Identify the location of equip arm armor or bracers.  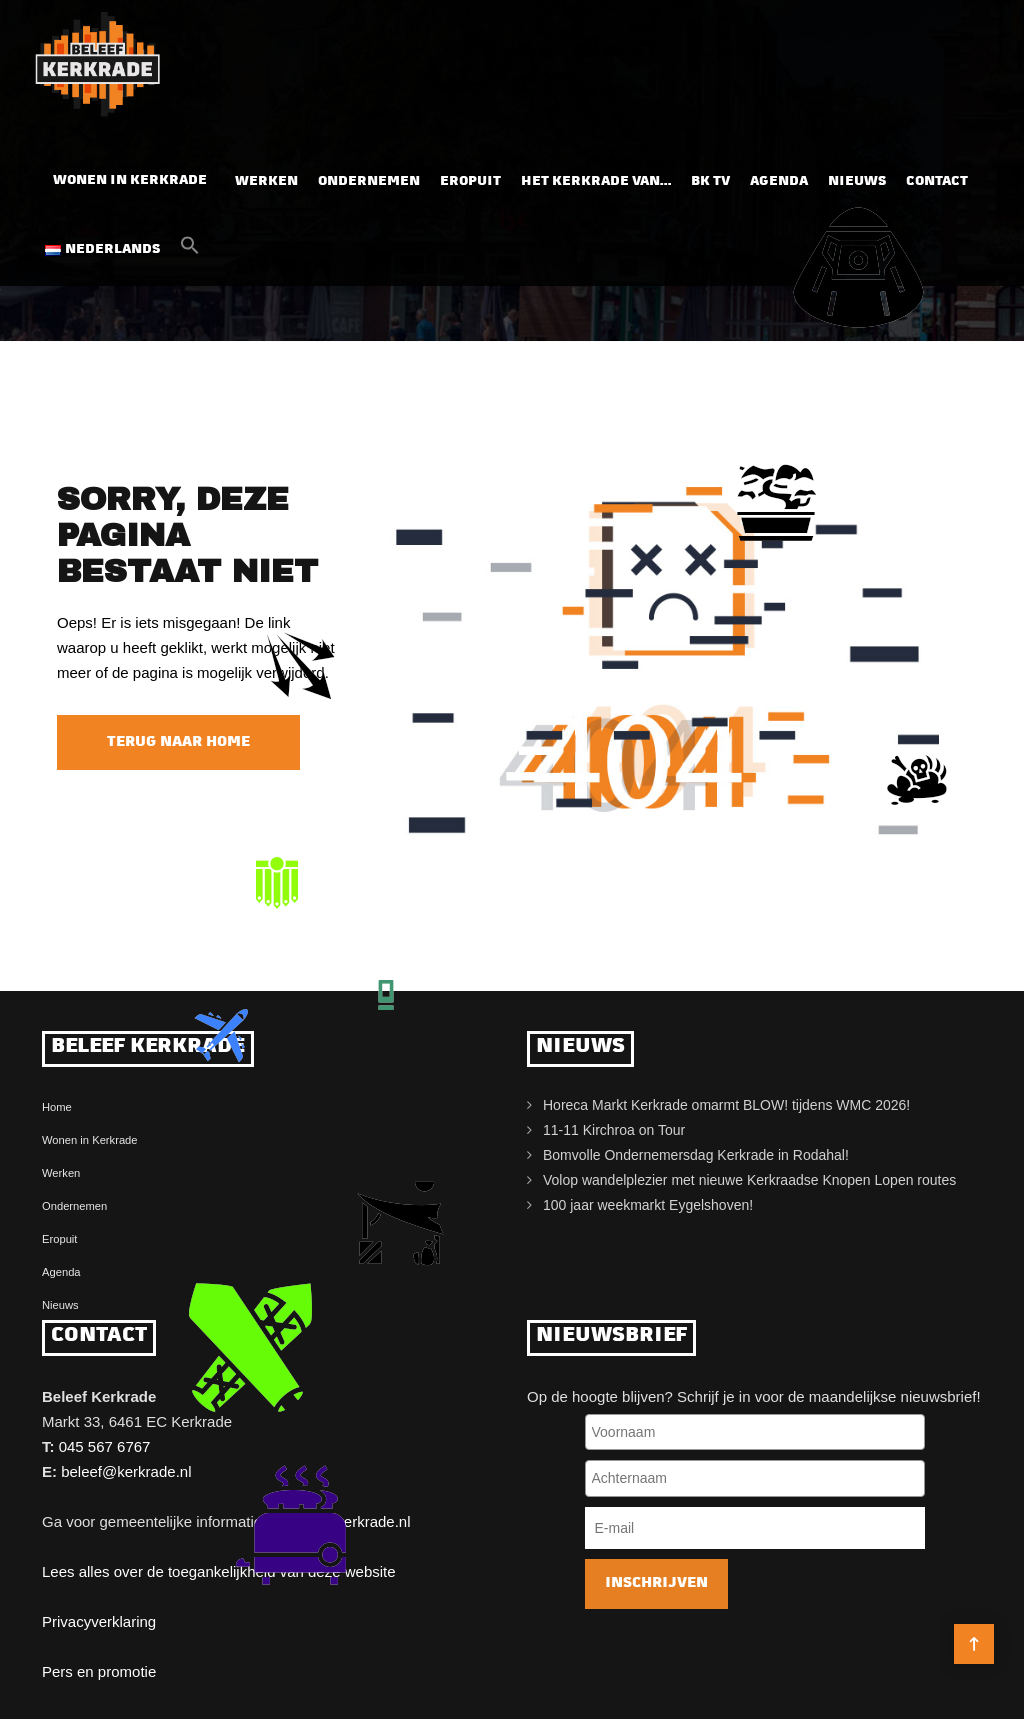
(250, 1347).